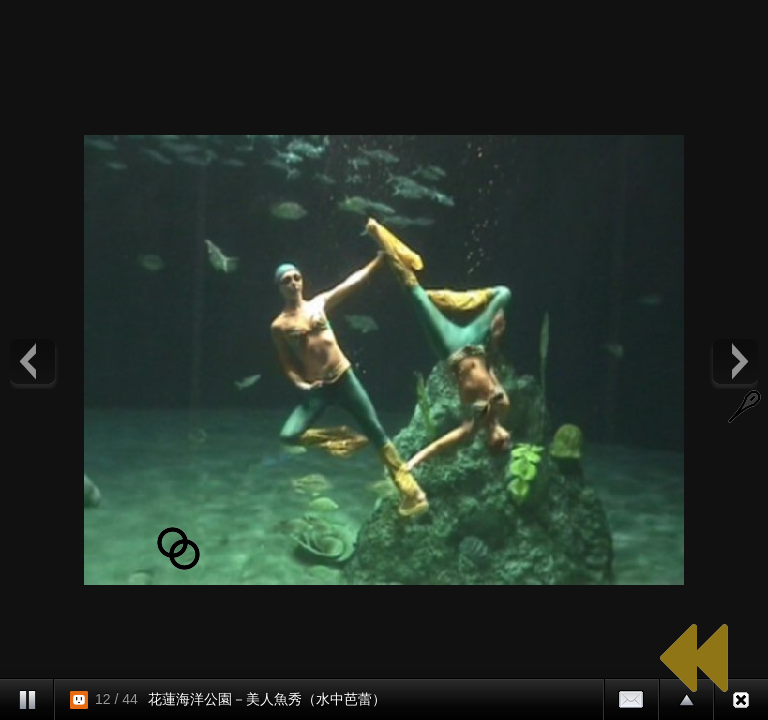 The image size is (768, 720). Describe the element at coordinates (744, 406) in the screenshot. I see `access sewing or crafting tools` at that location.